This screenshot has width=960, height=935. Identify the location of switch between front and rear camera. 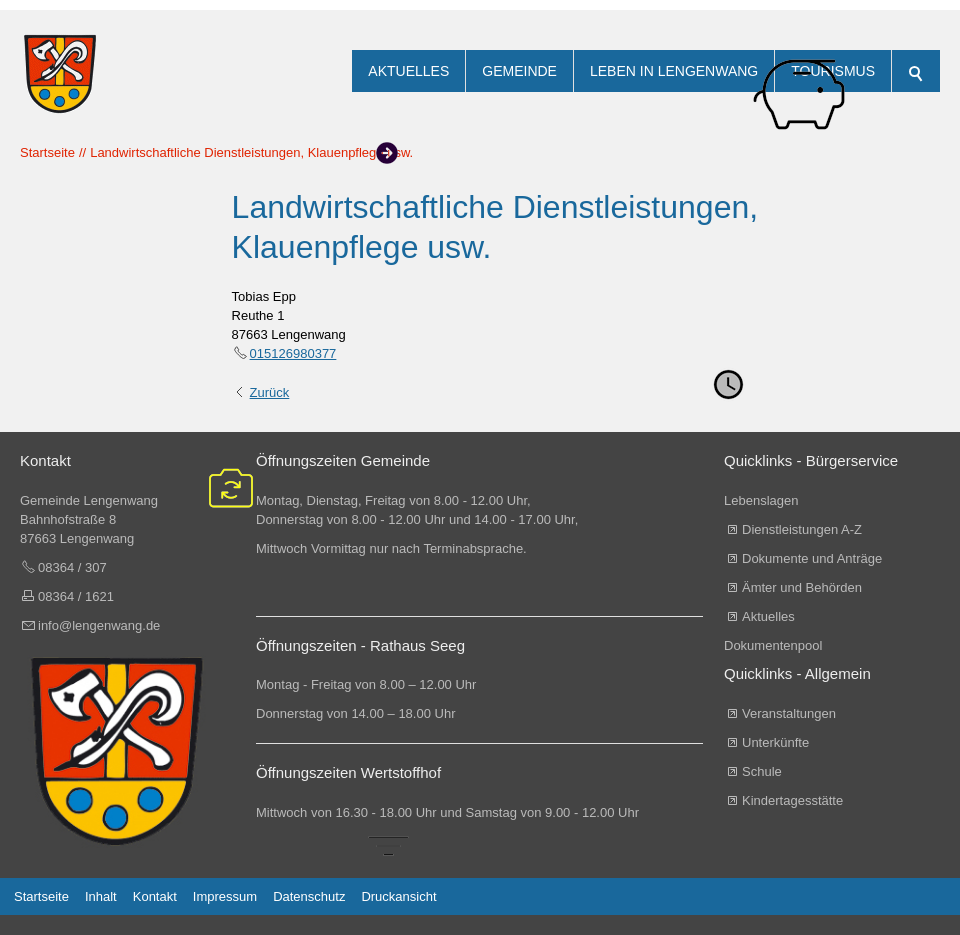
(231, 489).